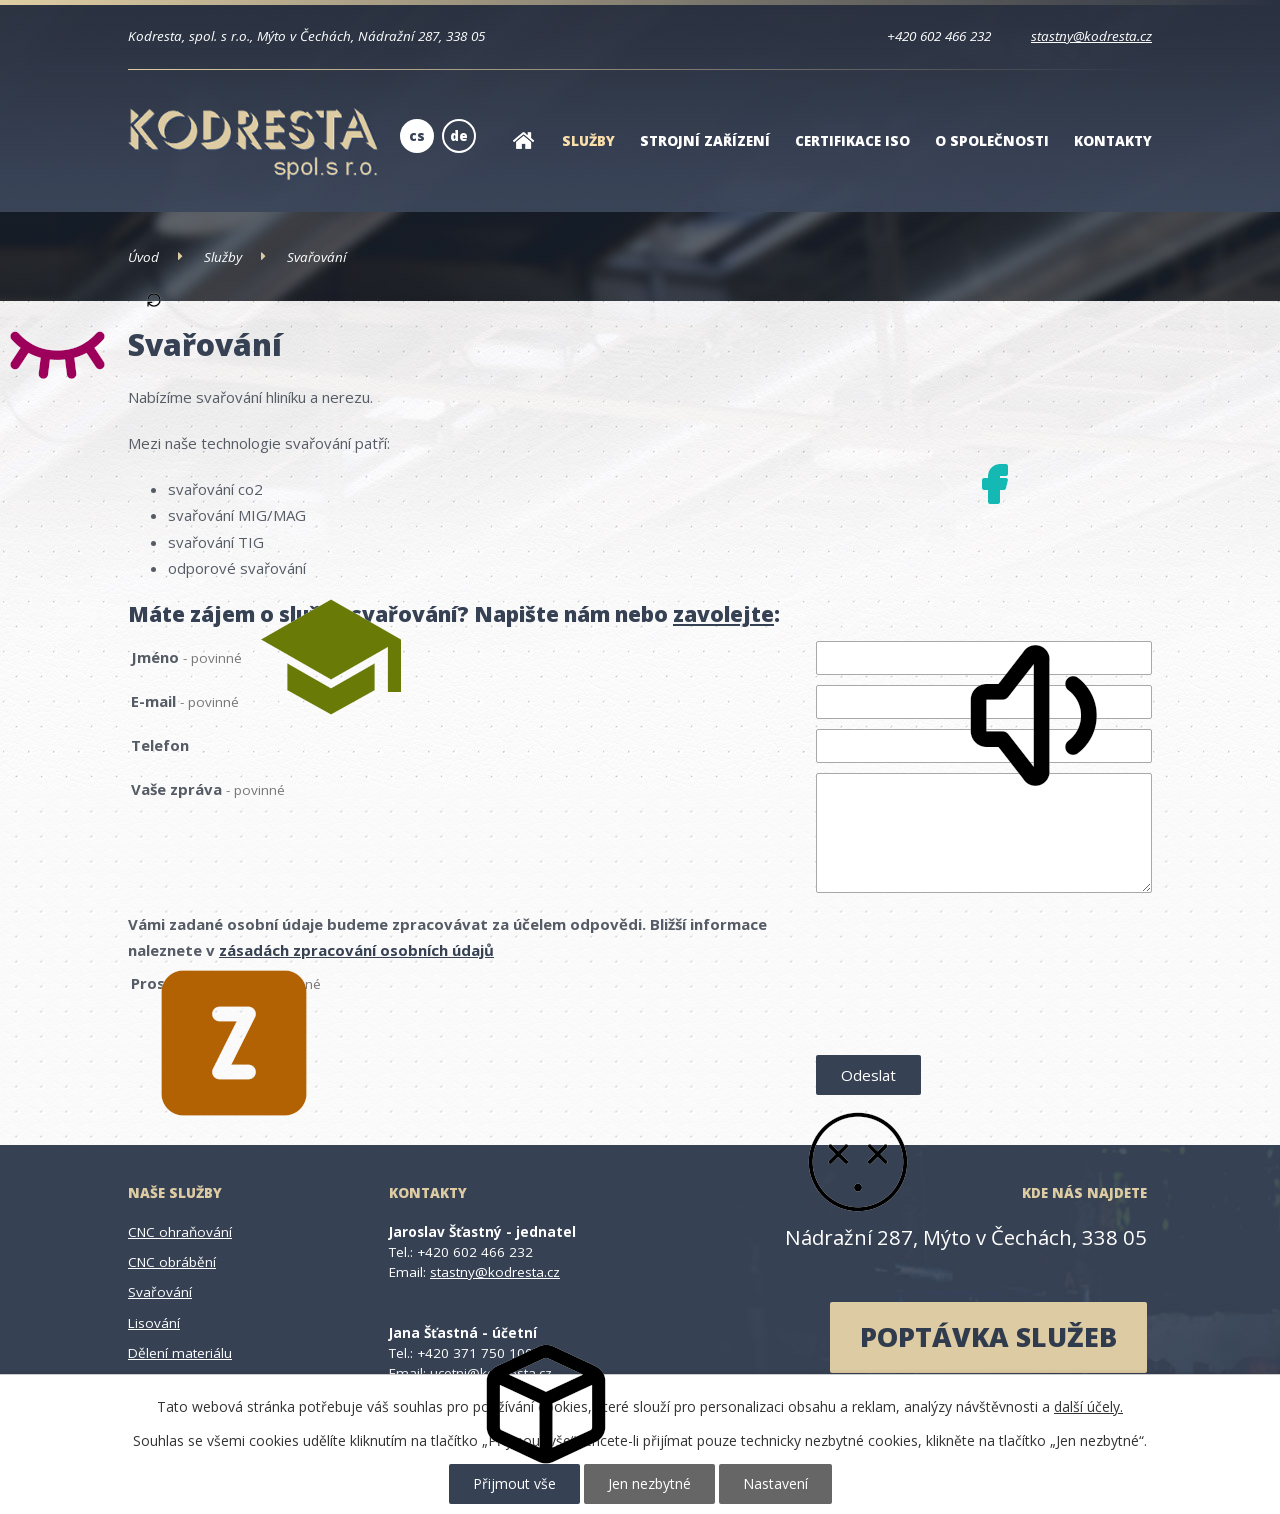  Describe the element at coordinates (234, 1043) in the screenshot. I see `represents the letter Z in a keyboard or text input` at that location.